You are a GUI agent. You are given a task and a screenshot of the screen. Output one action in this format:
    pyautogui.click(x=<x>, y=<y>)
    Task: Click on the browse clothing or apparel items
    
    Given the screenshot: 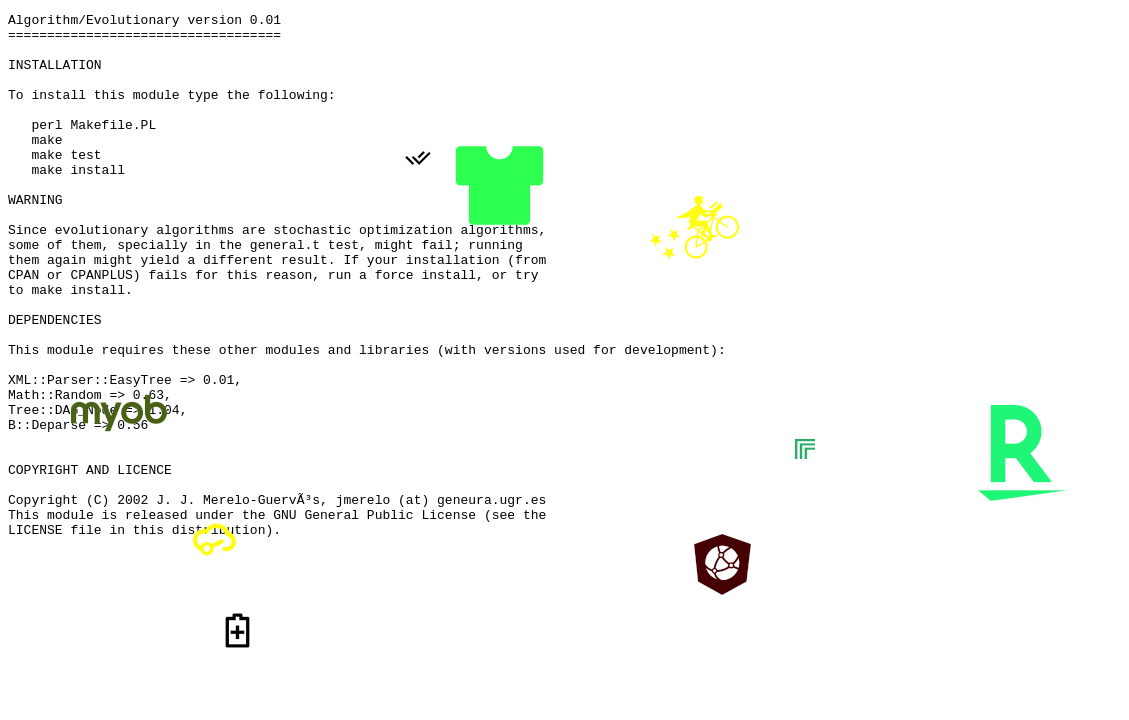 What is the action you would take?
    pyautogui.click(x=499, y=185)
    